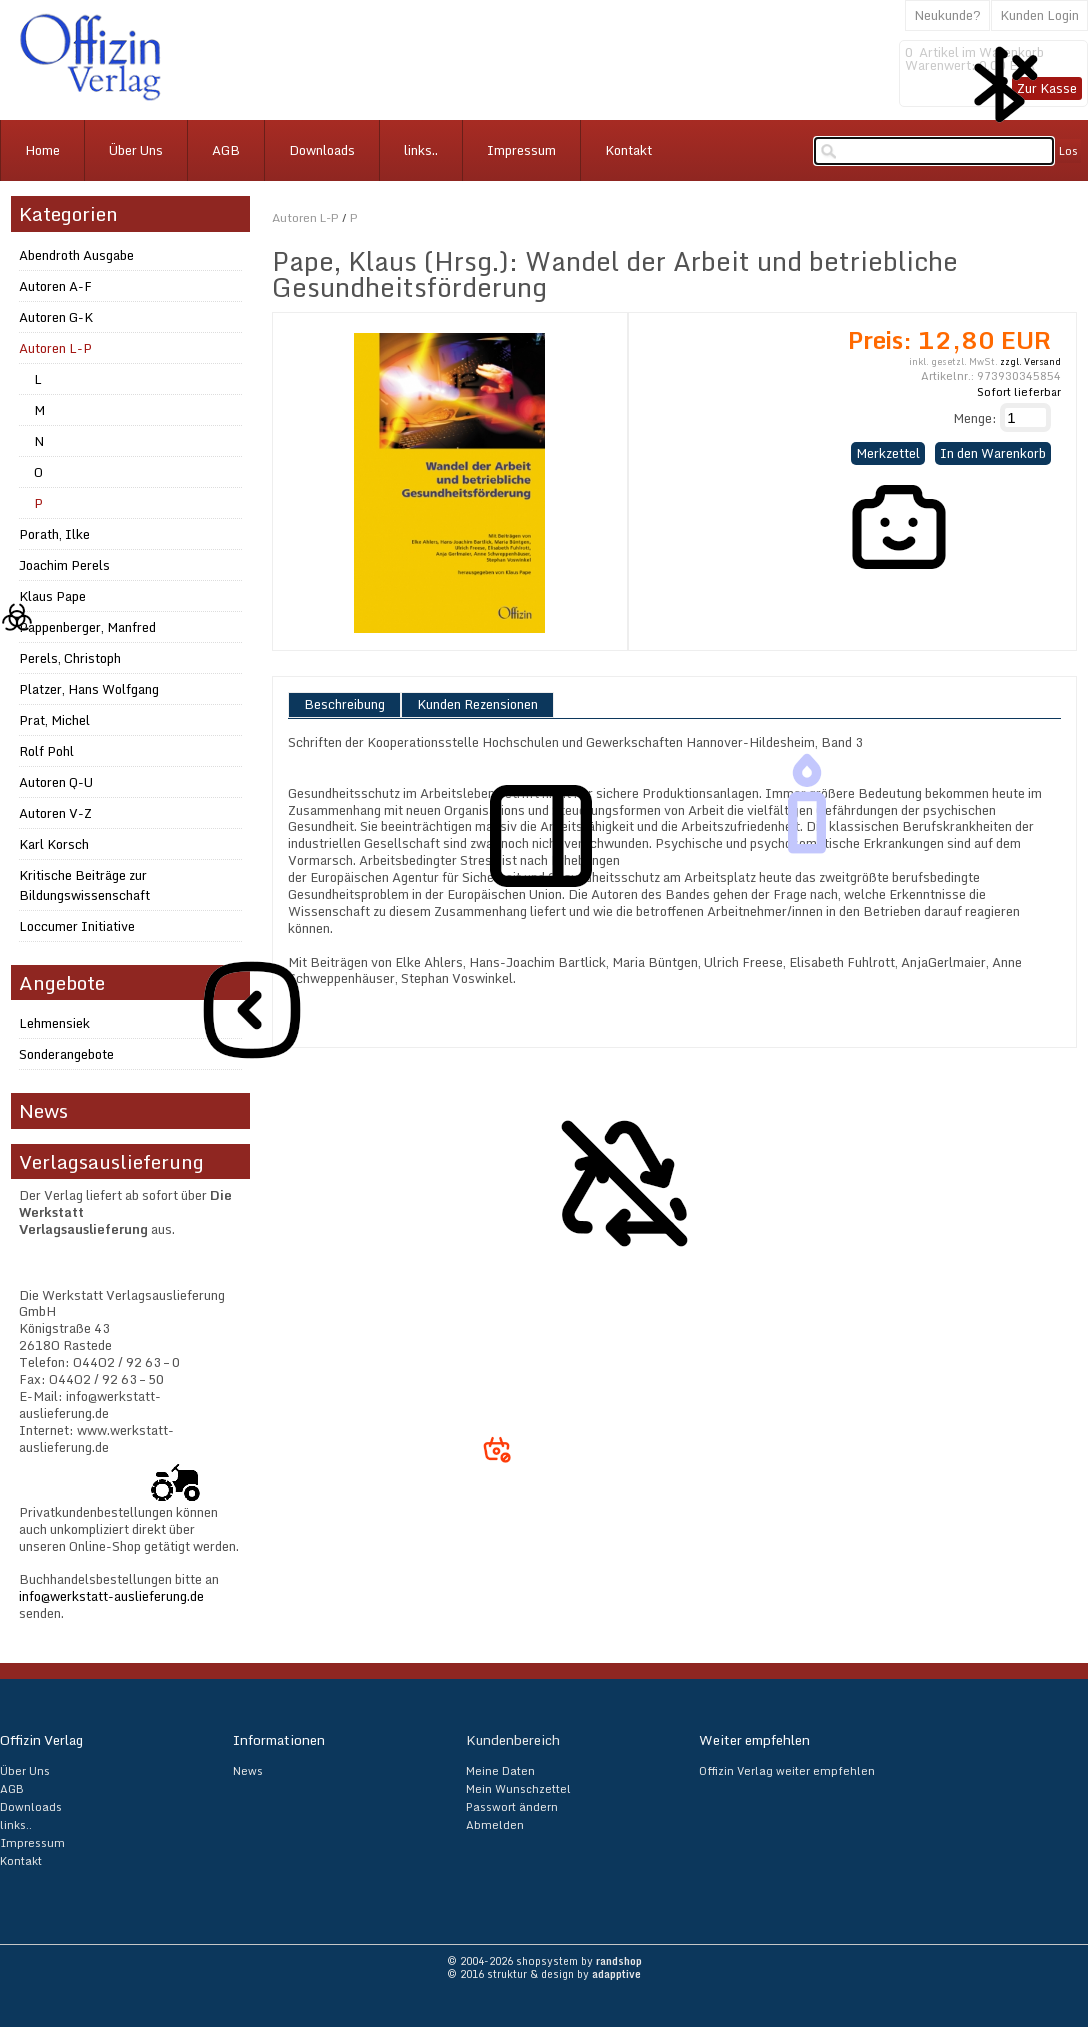  Describe the element at coordinates (175, 1483) in the screenshot. I see `access agricultural or farming features` at that location.